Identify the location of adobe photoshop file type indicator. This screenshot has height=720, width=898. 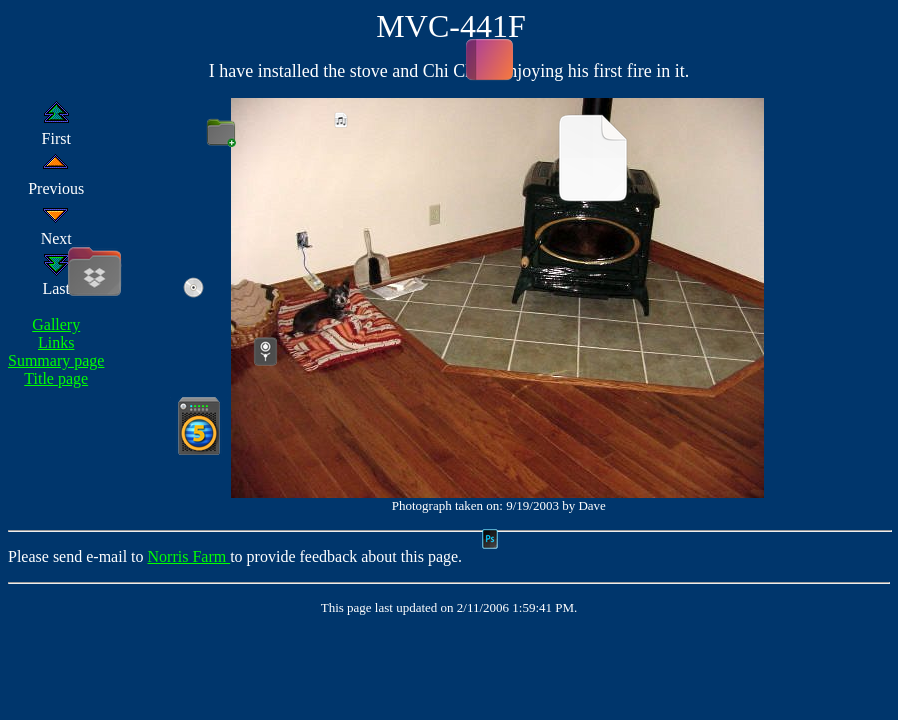
(490, 539).